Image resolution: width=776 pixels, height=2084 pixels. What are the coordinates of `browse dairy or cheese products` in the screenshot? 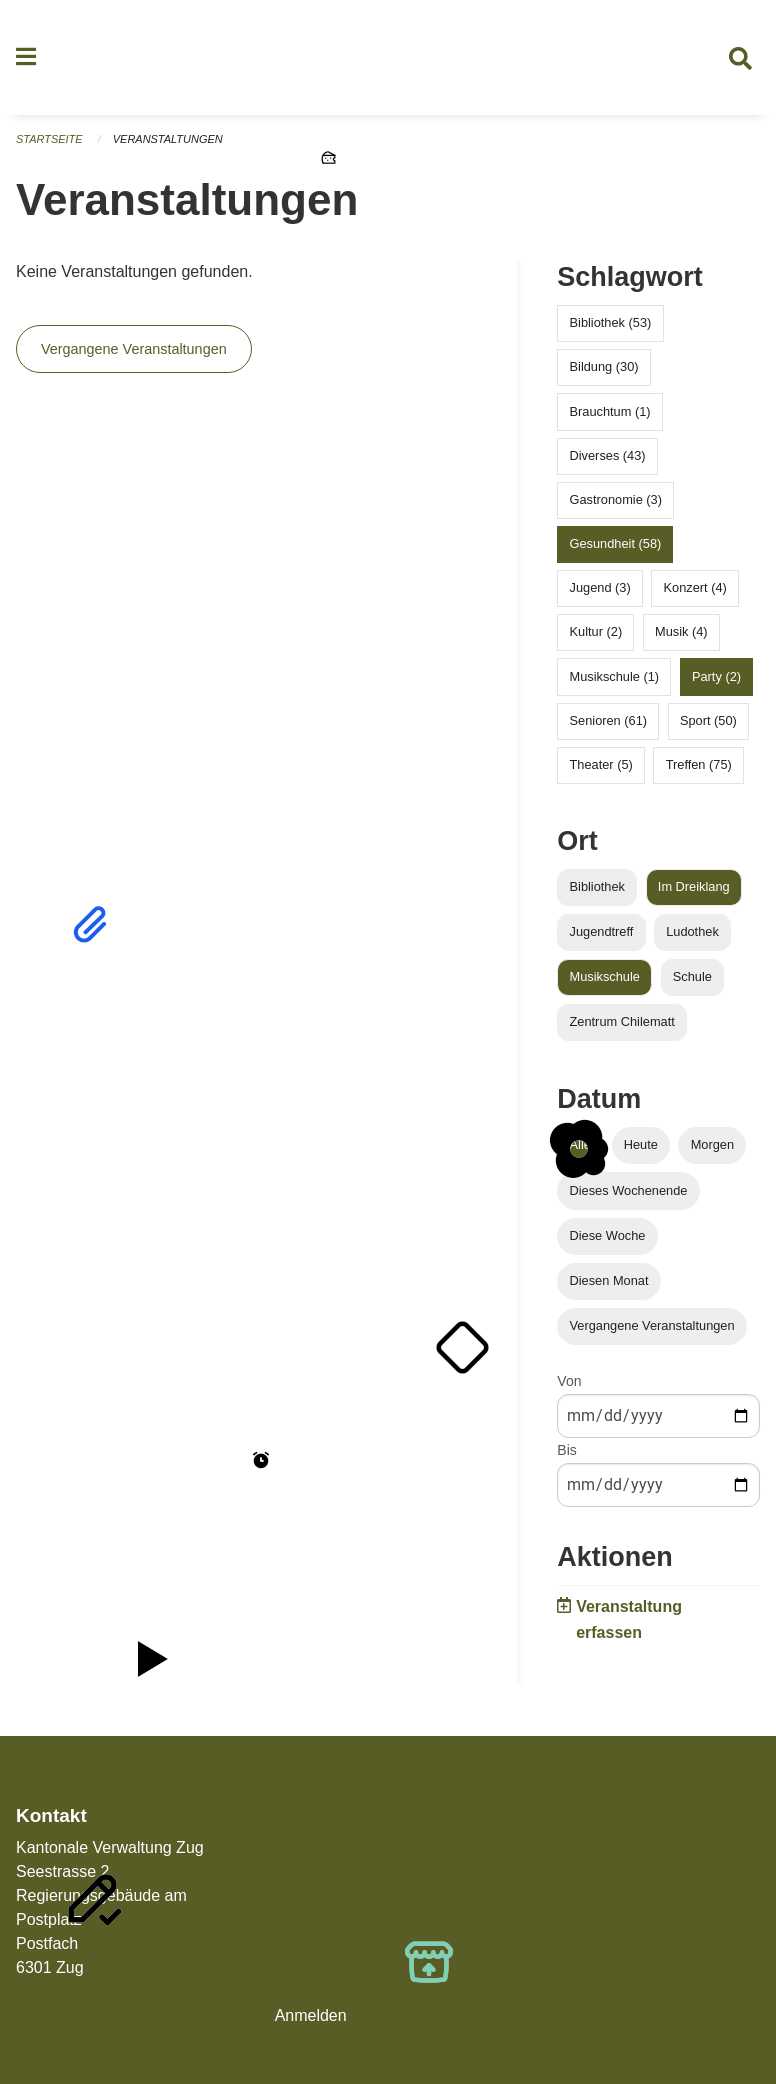 It's located at (328, 157).